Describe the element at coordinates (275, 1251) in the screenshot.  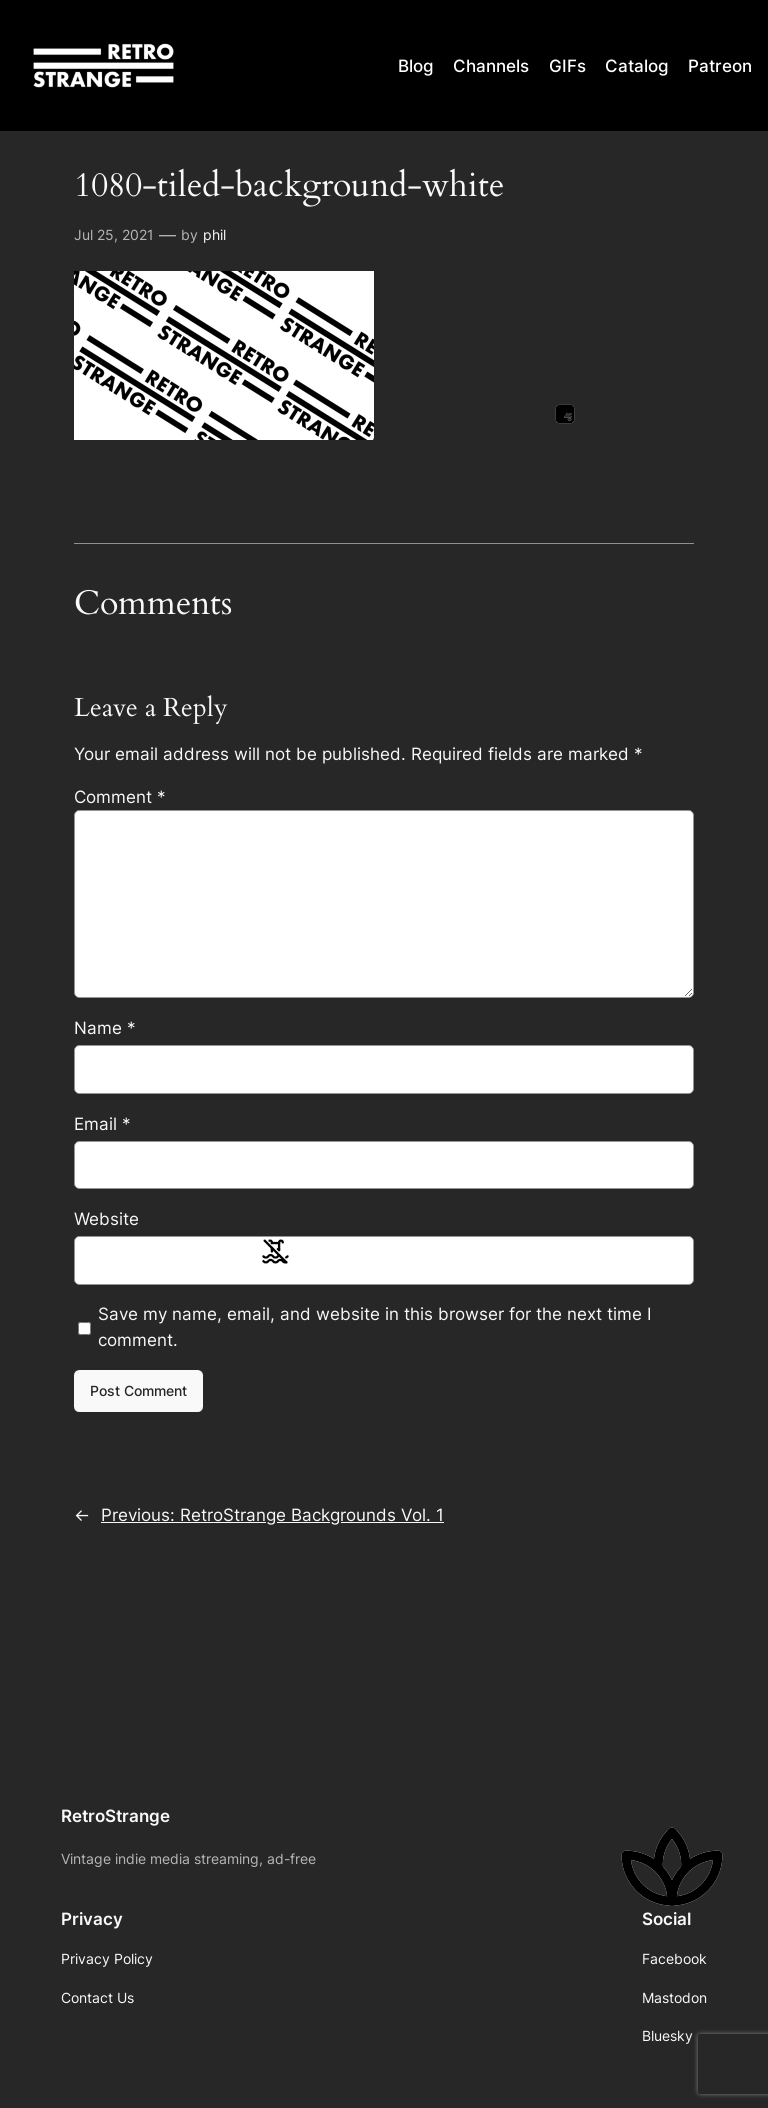
I see `pool closed or unavailable` at that location.